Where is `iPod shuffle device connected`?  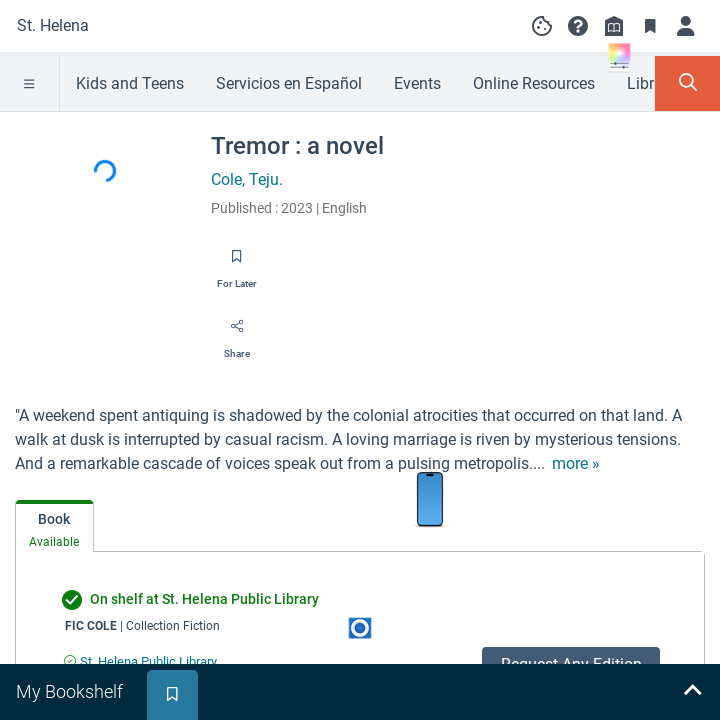 iPod shuffle device connected is located at coordinates (360, 628).